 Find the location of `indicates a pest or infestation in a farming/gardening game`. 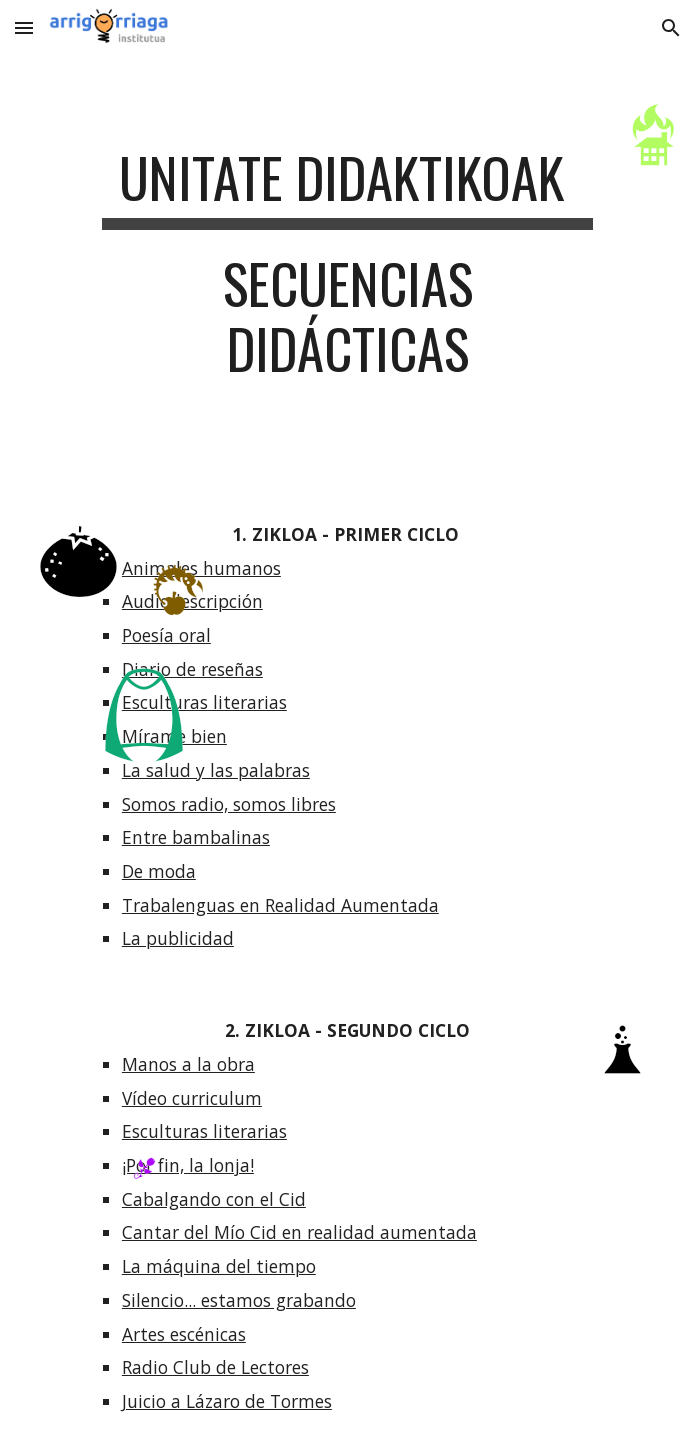

indicates a pest or infestation in a farming/gardening game is located at coordinates (178, 590).